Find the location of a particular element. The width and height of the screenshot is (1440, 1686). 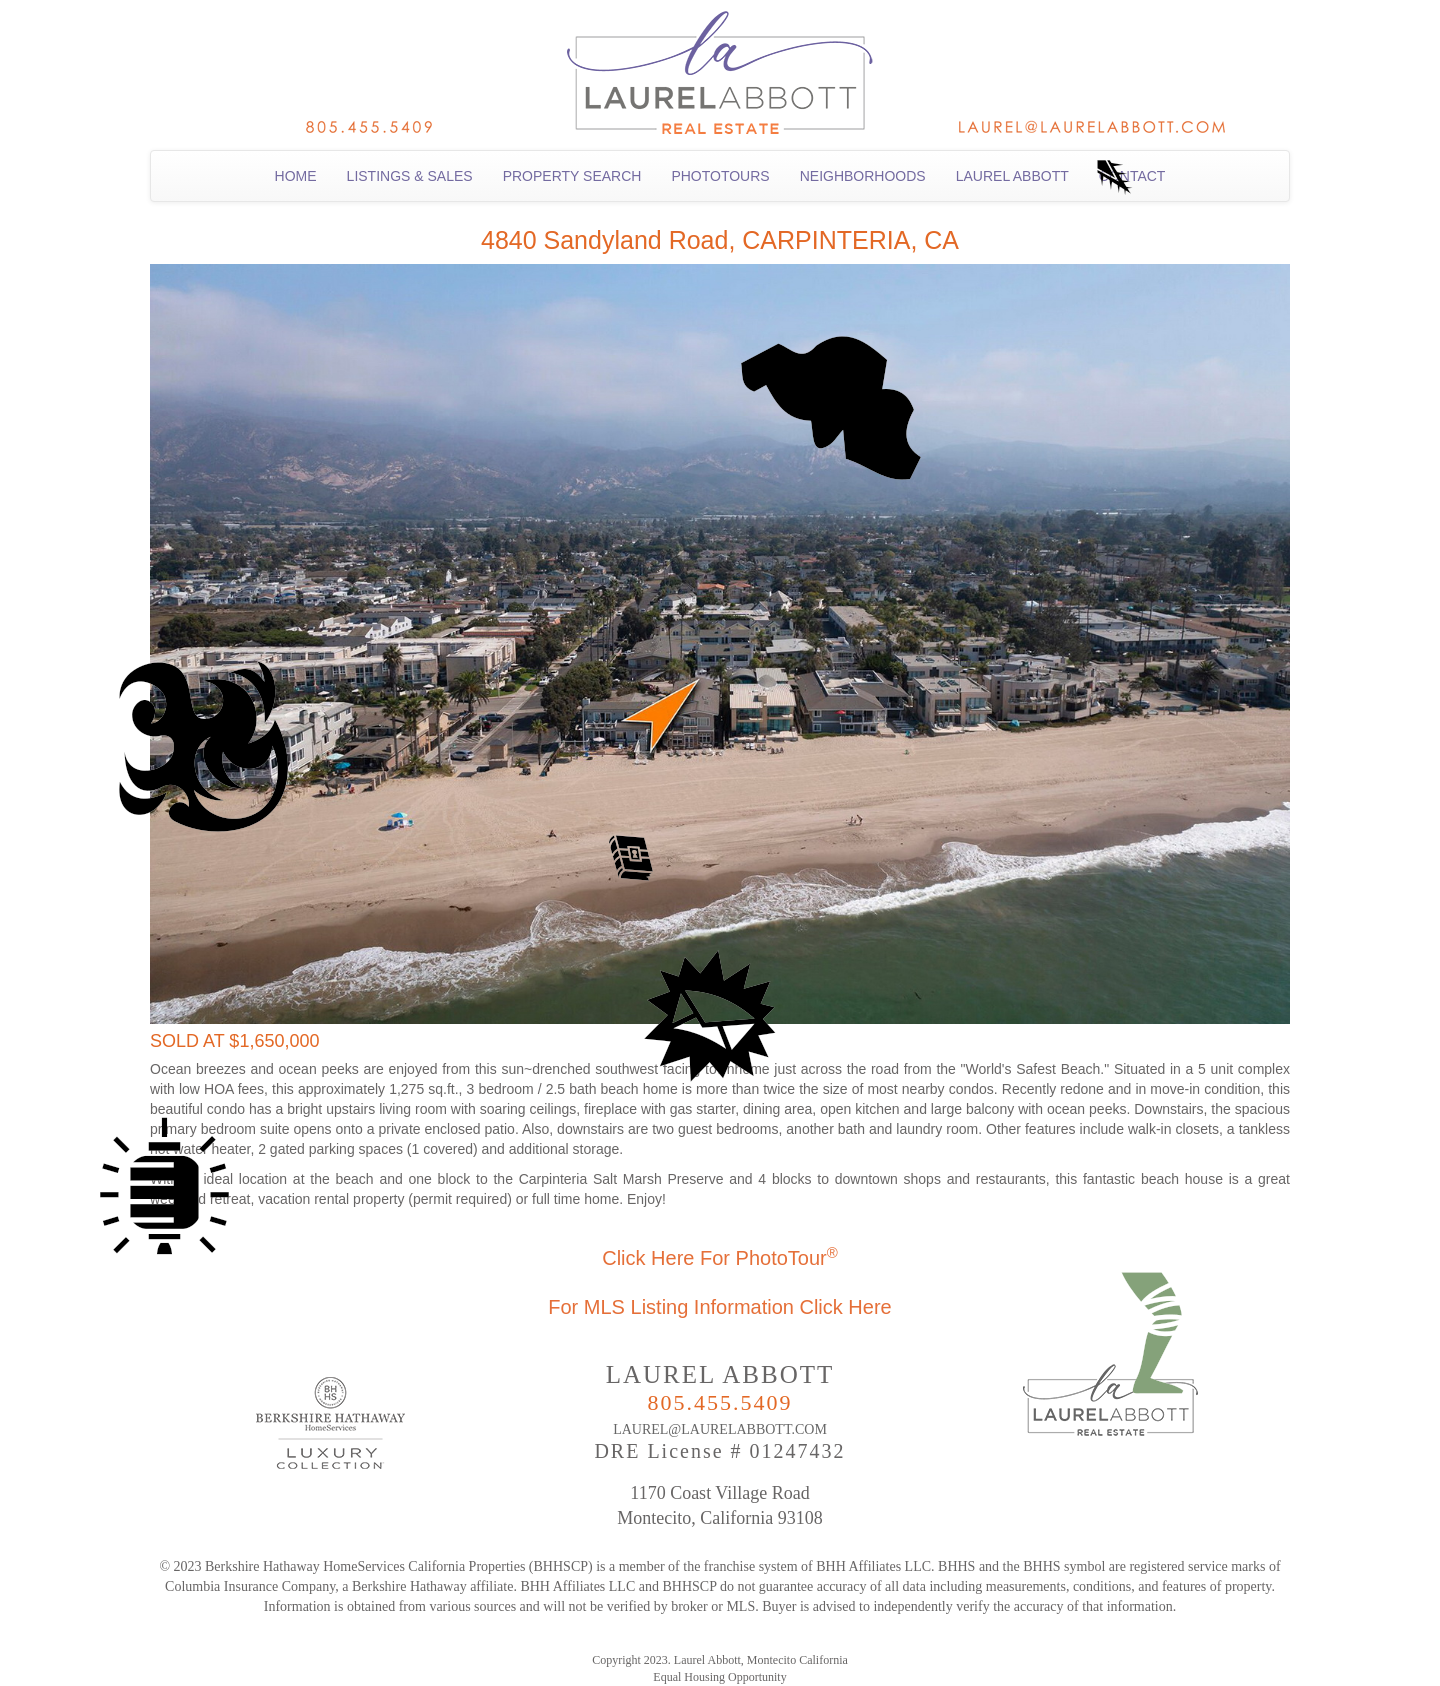

access hidden or locked content is located at coordinates (631, 858).